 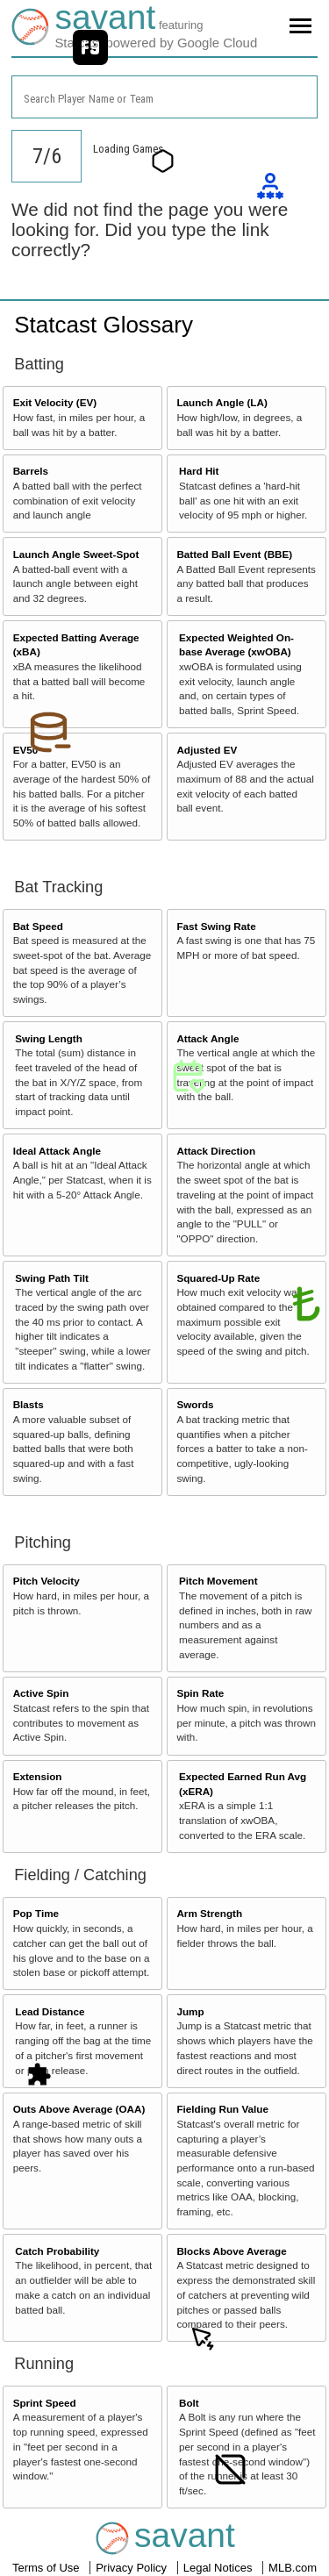 I want to click on enter user password to sign in, so click(x=270, y=186).